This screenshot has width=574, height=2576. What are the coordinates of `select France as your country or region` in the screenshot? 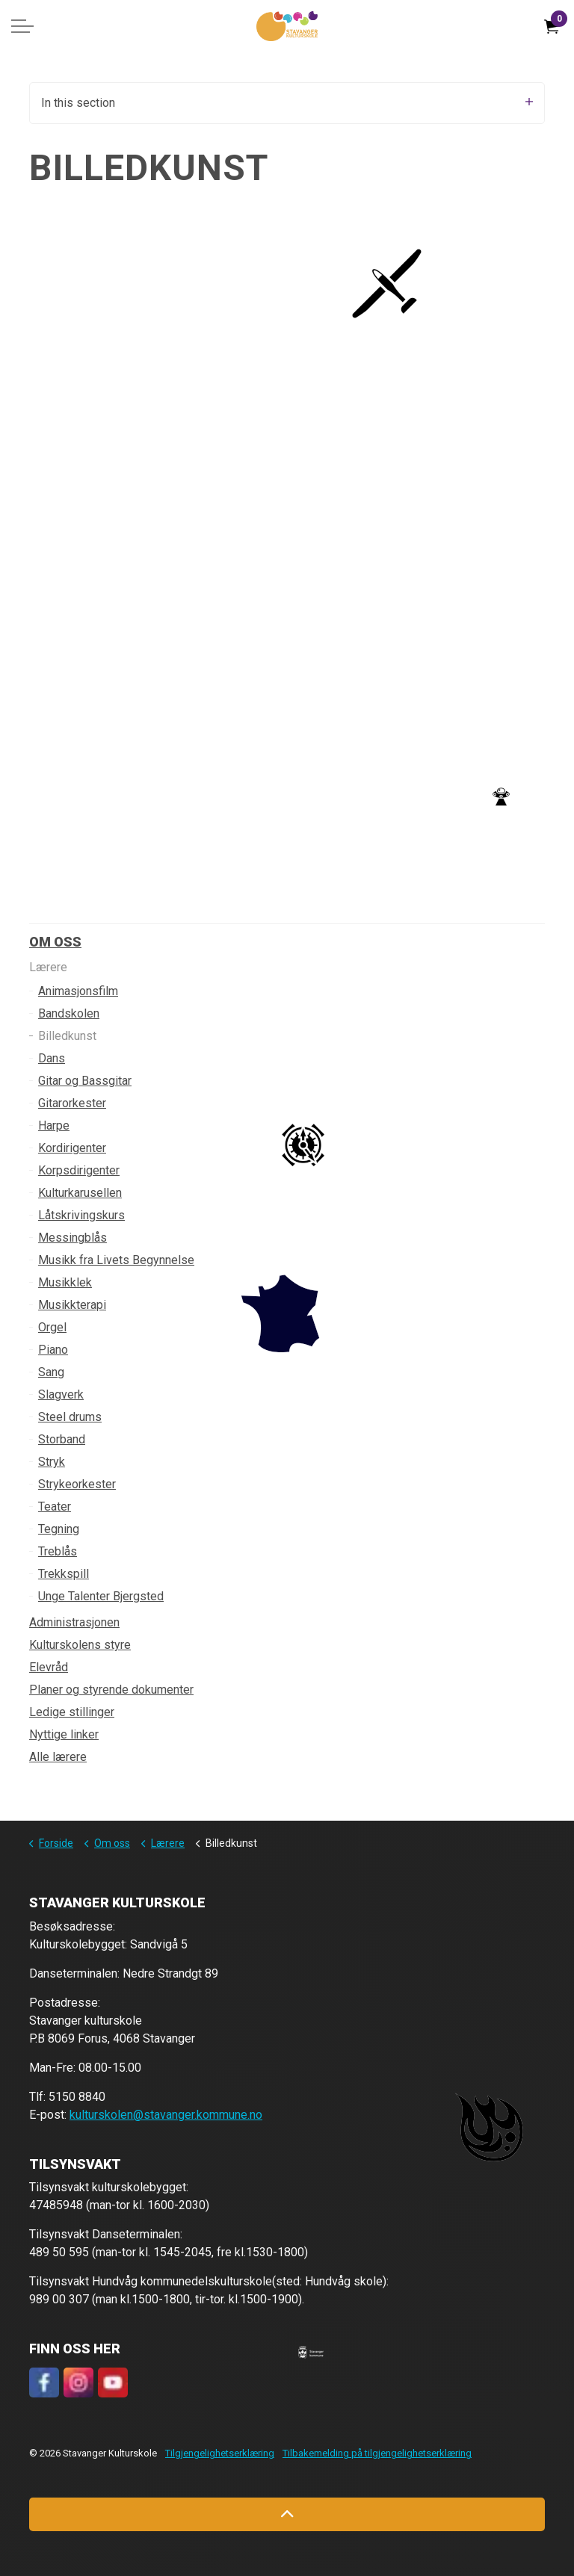 It's located at (280, 1314).